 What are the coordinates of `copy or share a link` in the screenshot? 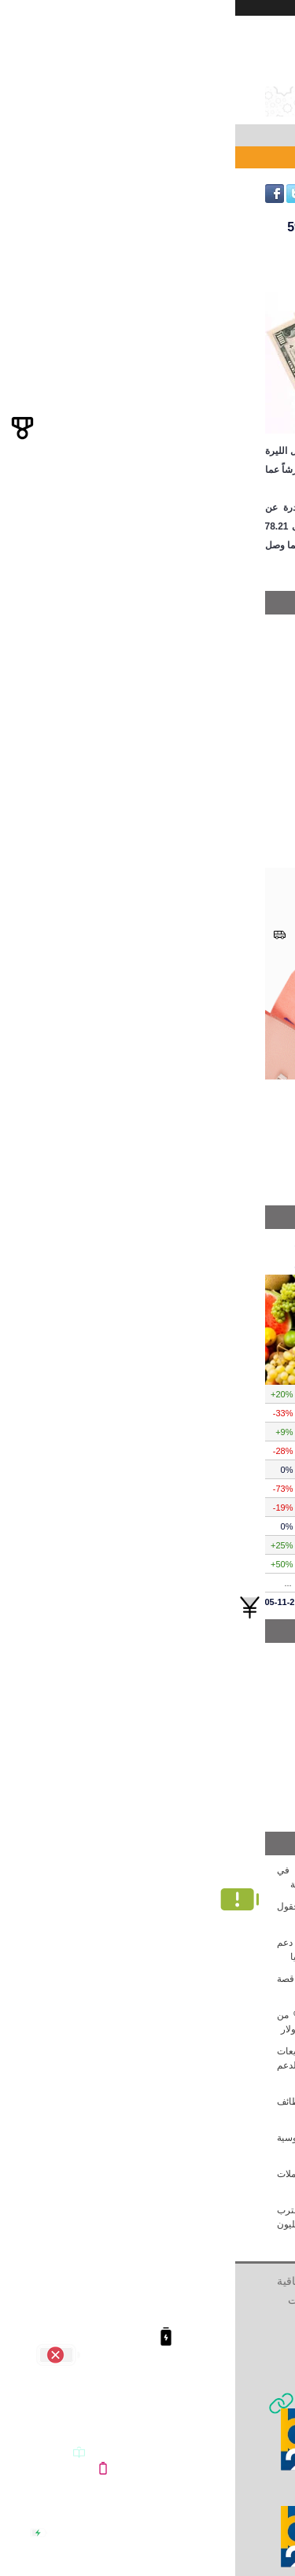 It's located at (281, 2403).